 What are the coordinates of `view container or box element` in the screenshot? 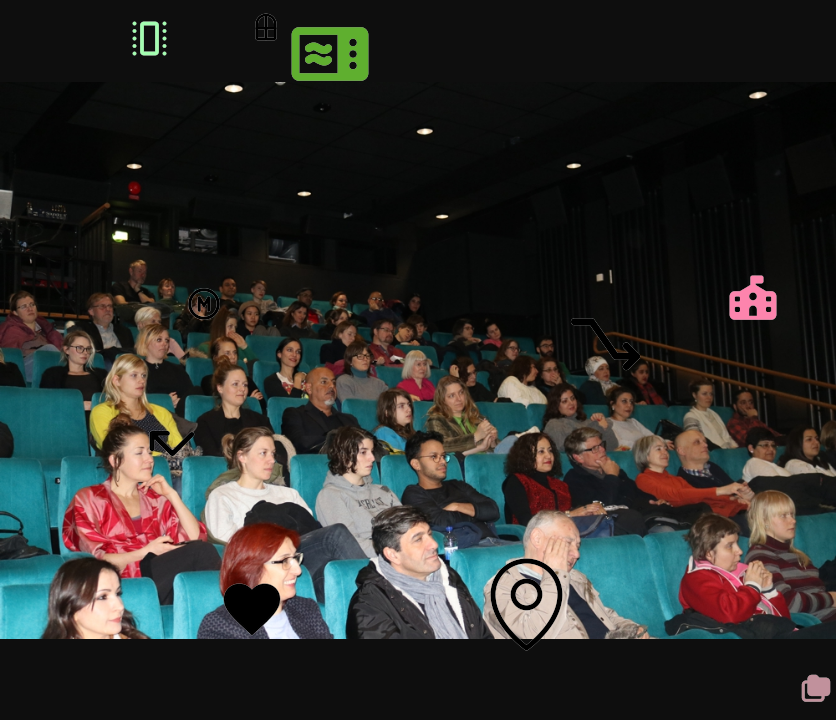 It's located at (149, 38).